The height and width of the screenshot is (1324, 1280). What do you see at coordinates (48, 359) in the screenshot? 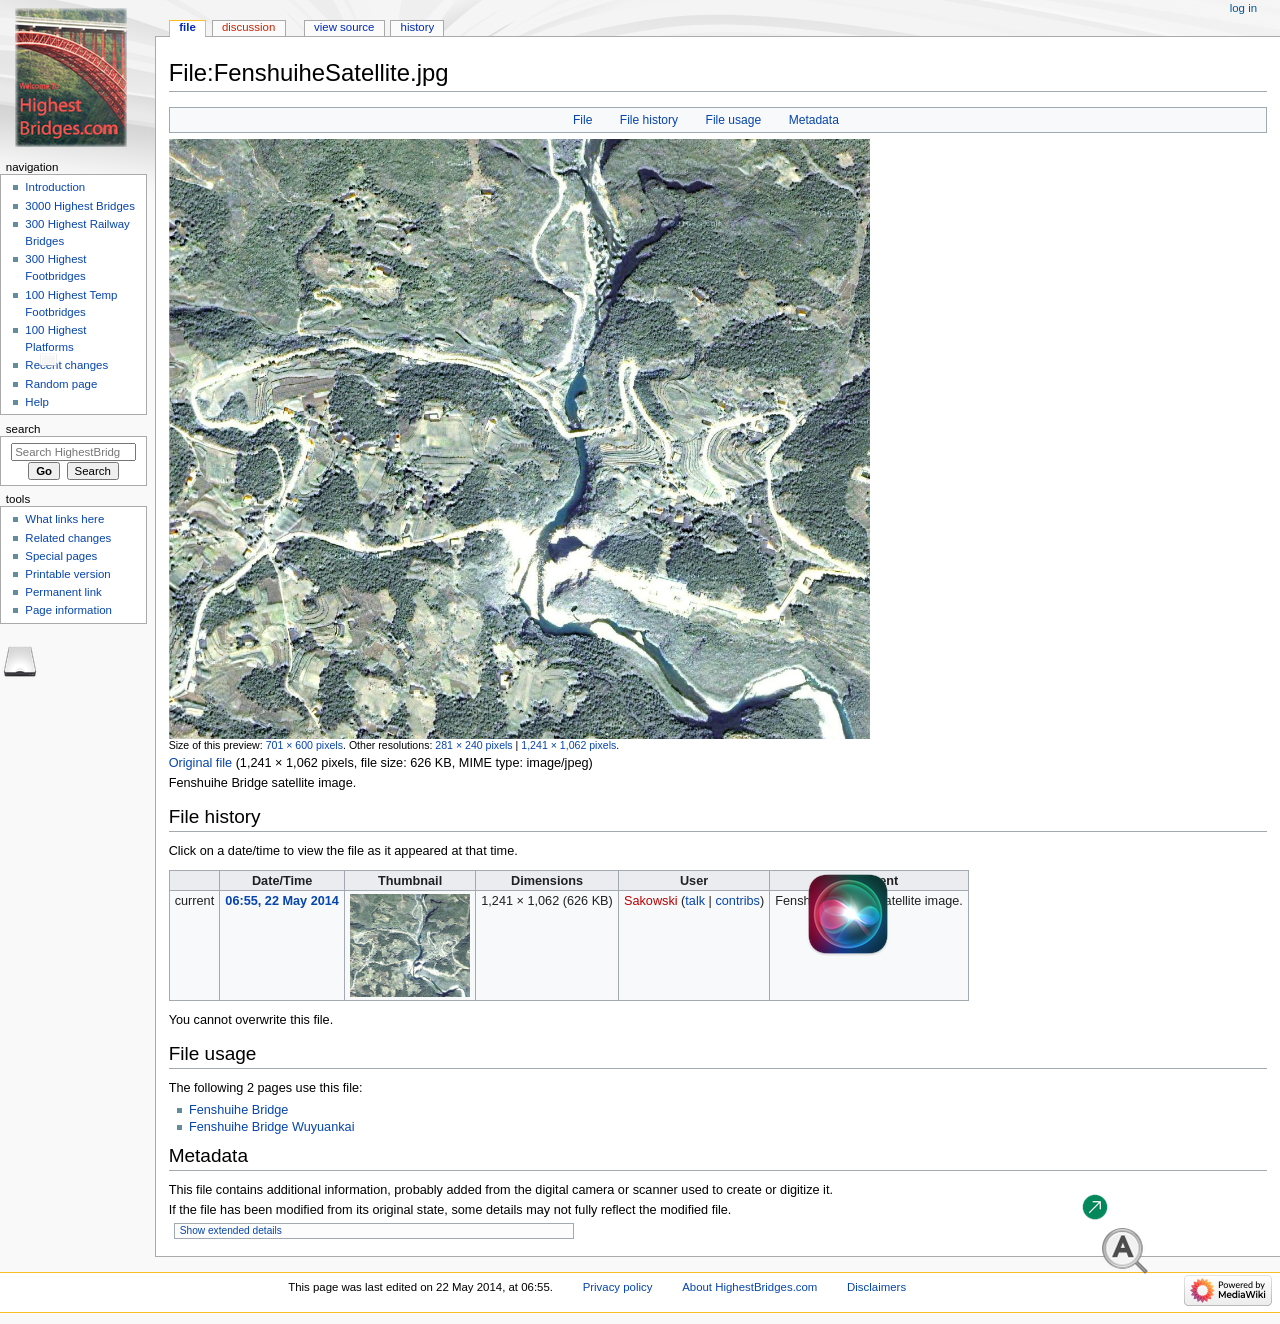
I see `generic bluetooth device placeholder` at bounding box center [48, 359].